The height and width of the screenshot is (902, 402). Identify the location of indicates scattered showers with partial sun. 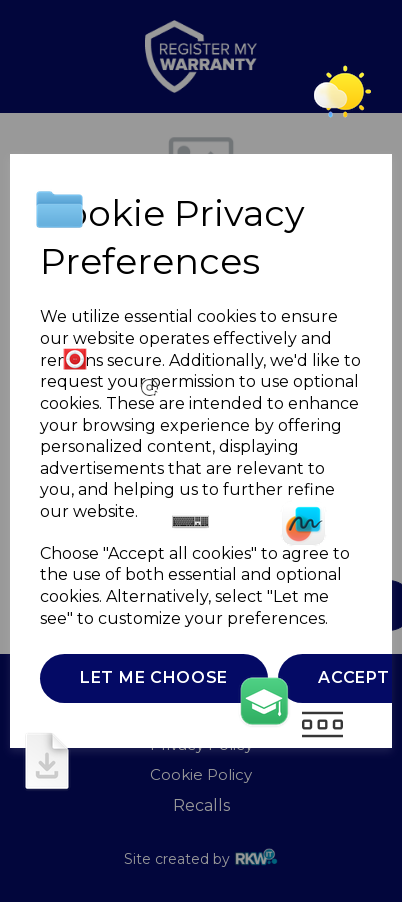
(342, 91).